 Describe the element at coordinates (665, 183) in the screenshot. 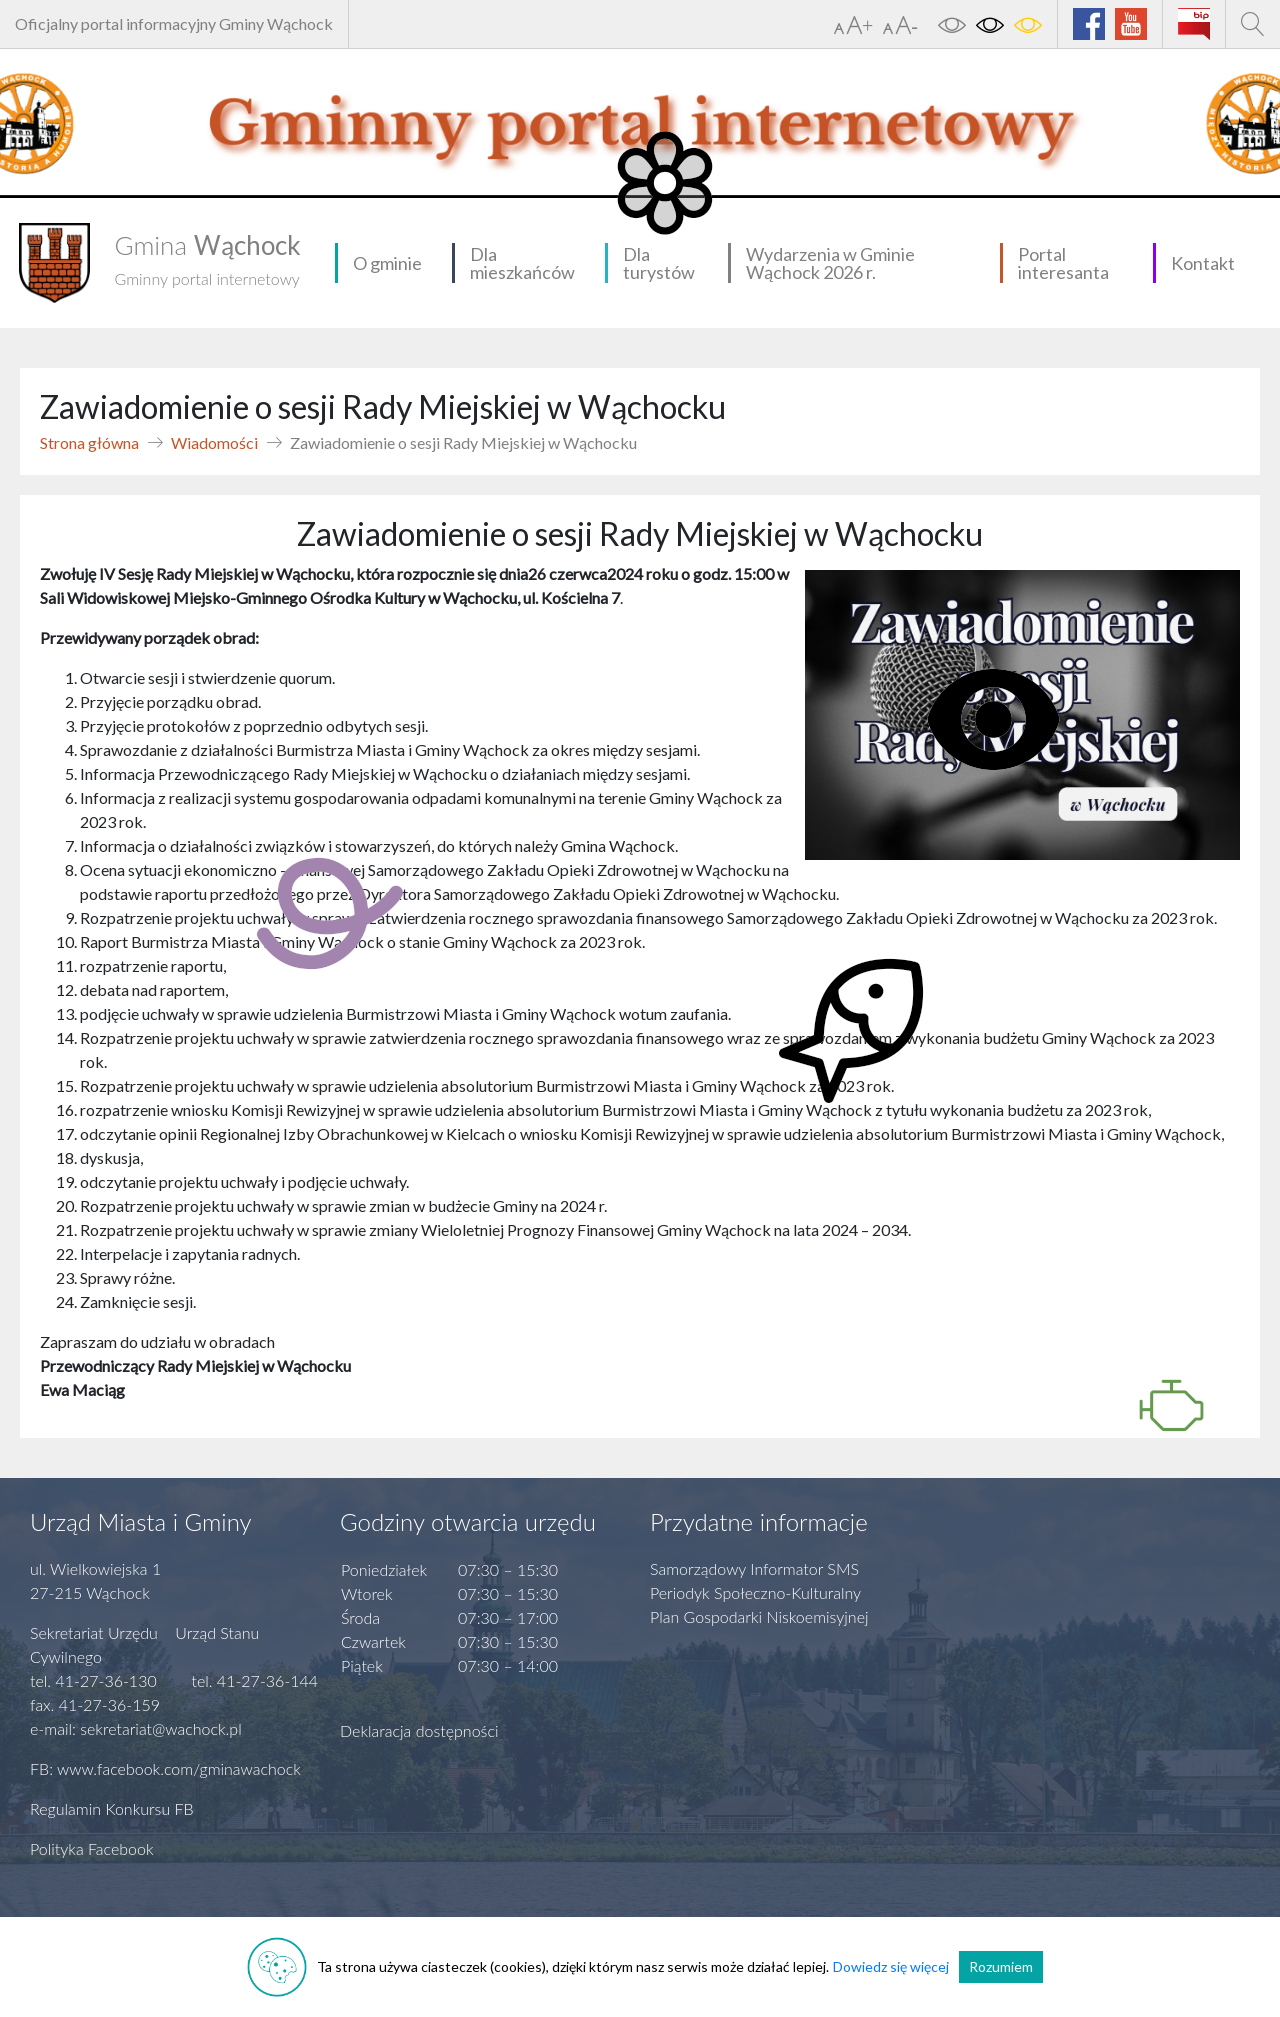

I see `access garden or plant care features` at that location.